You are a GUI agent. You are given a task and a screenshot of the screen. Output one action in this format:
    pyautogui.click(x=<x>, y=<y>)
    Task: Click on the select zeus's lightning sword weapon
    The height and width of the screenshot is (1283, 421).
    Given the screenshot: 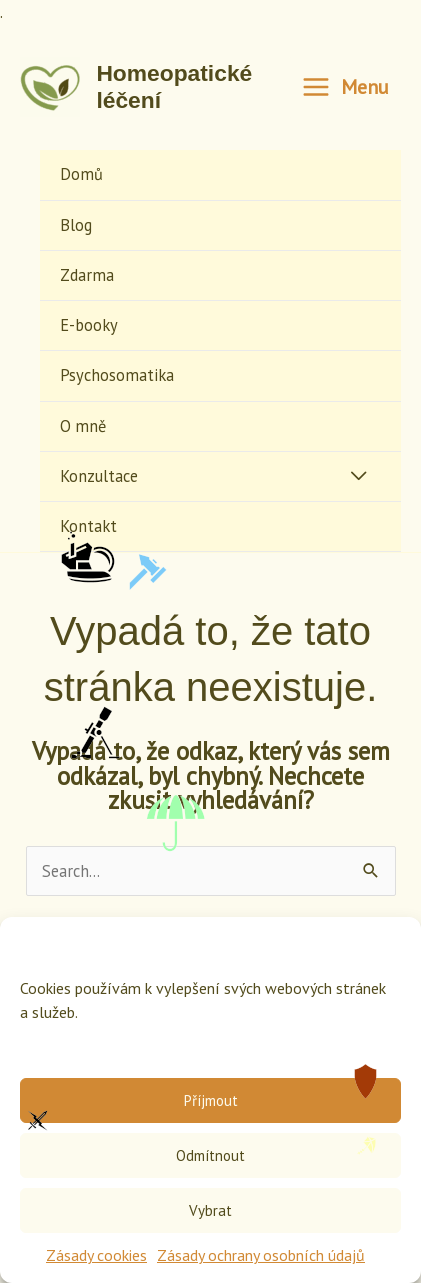 What is the action you would take?
    pyautogui.click(x=37, y=1120)
    